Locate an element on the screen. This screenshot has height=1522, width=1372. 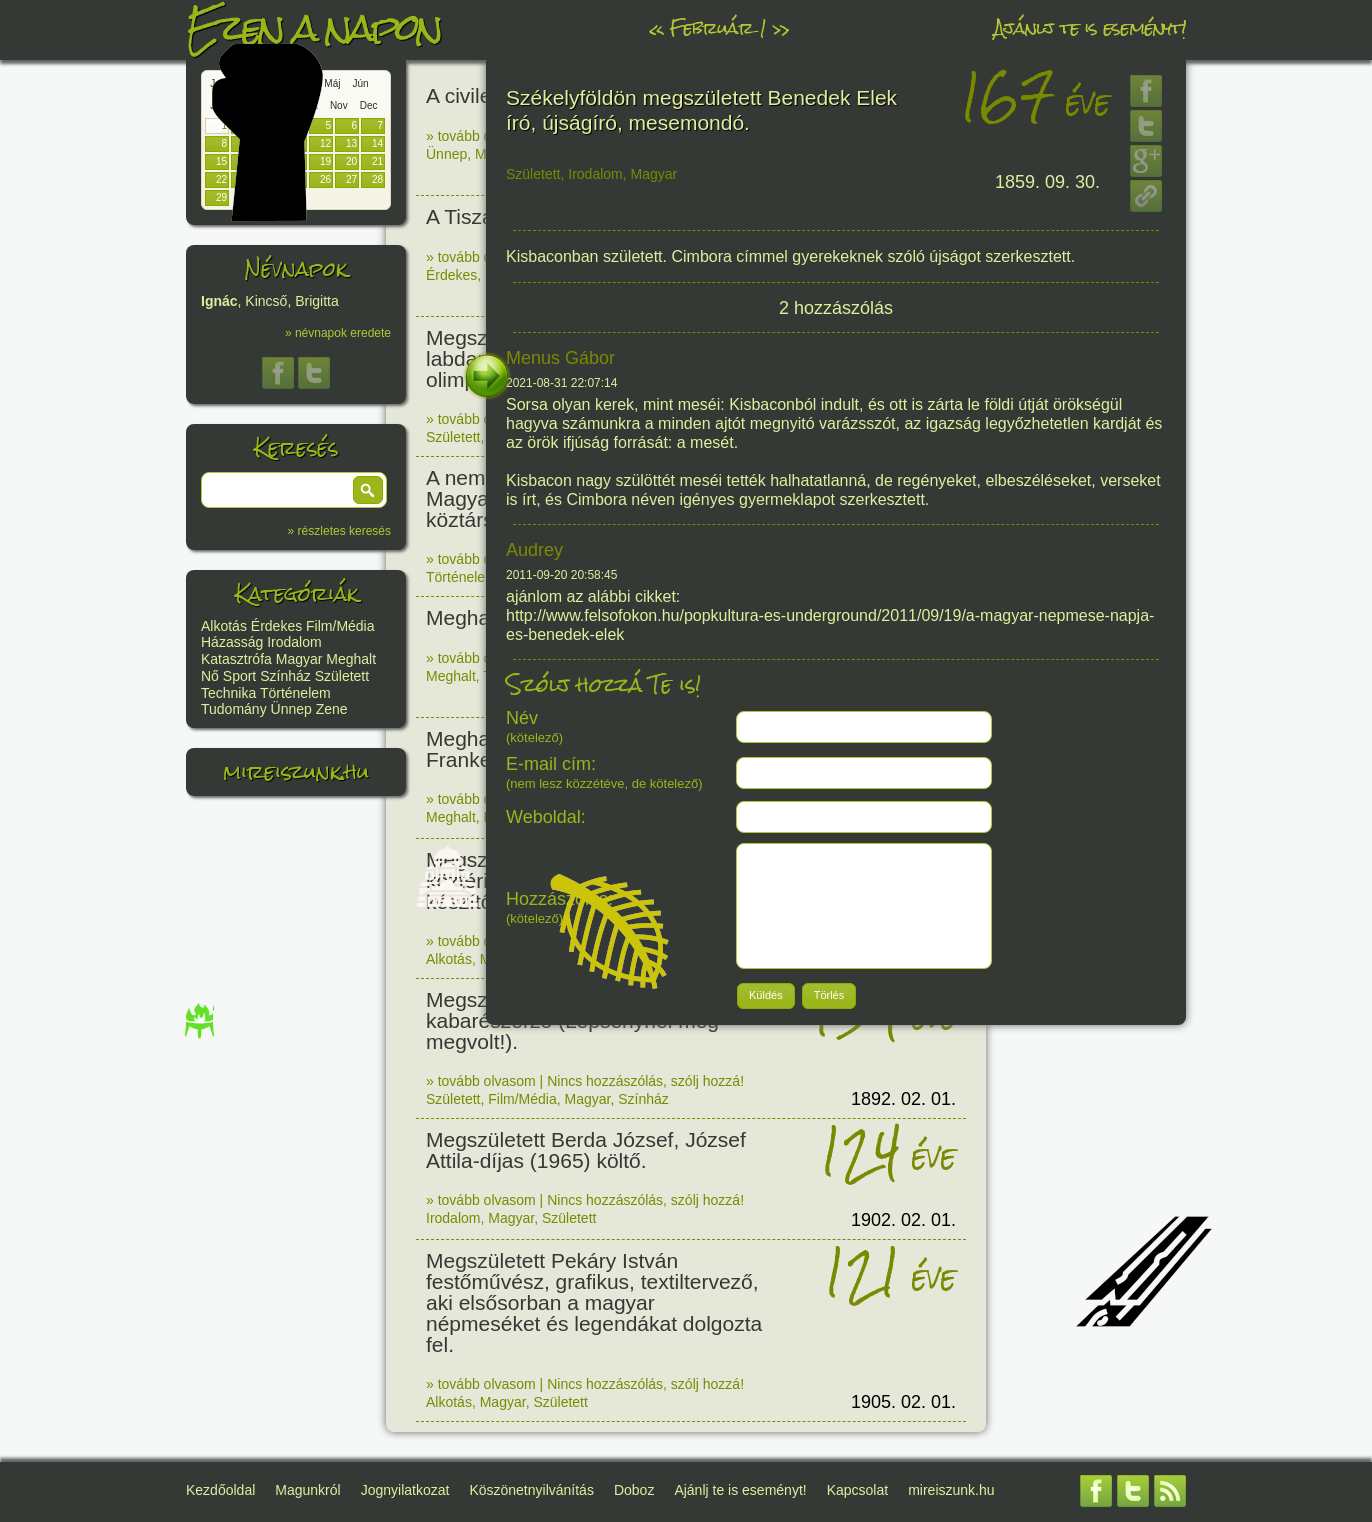
indicates rebellion or protest theme is located at coordinates (267, 132).